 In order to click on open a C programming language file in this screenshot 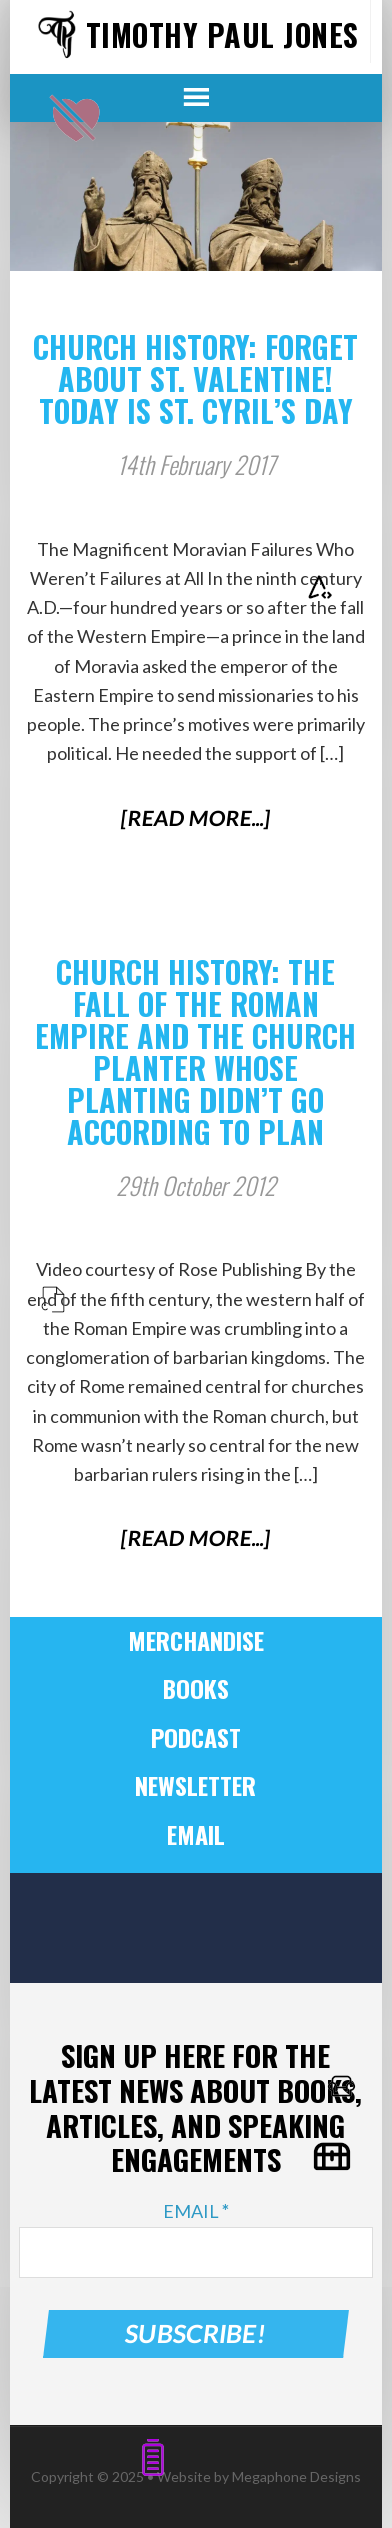, I will do `click(53, 1299)`.